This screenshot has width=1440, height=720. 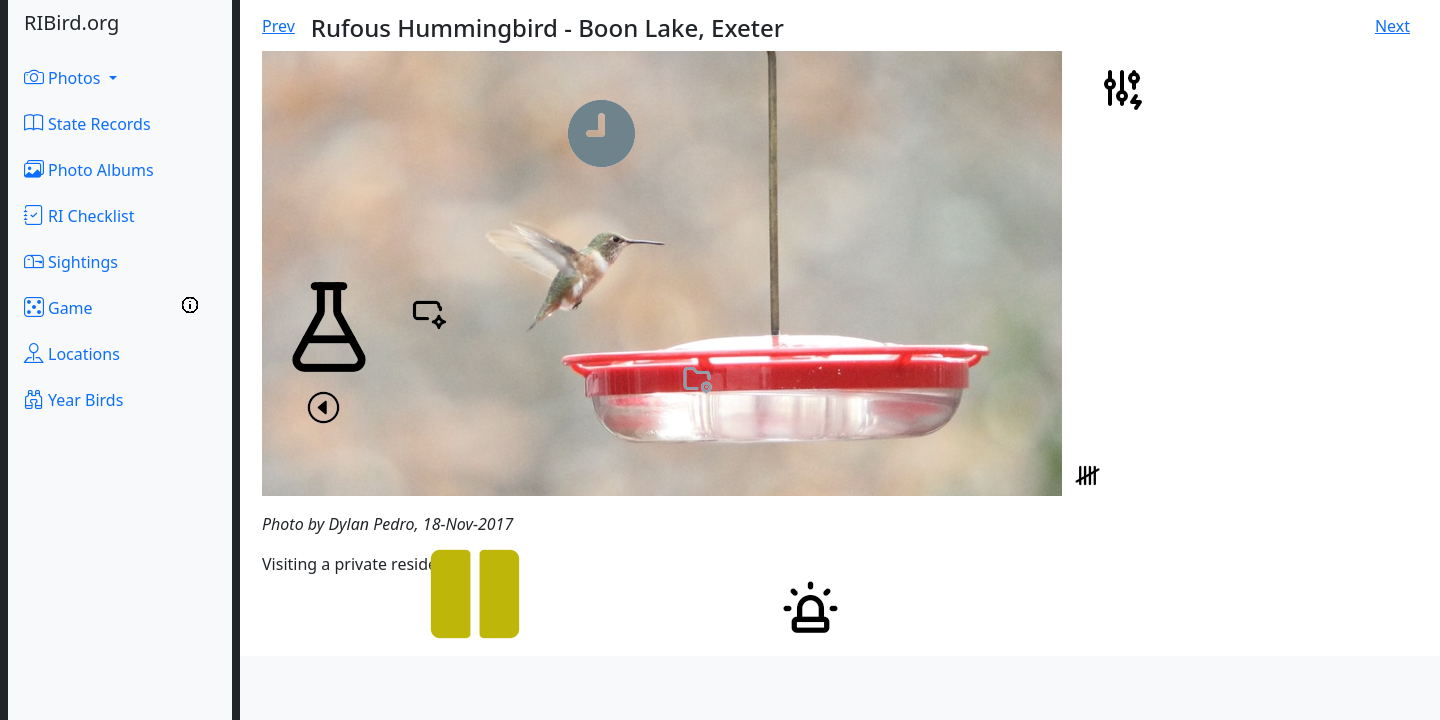 What do you see at coordinates (1122, 88) in the screenshot?
I see `quick settings with power optimization` at bounding box center [1122, 88].